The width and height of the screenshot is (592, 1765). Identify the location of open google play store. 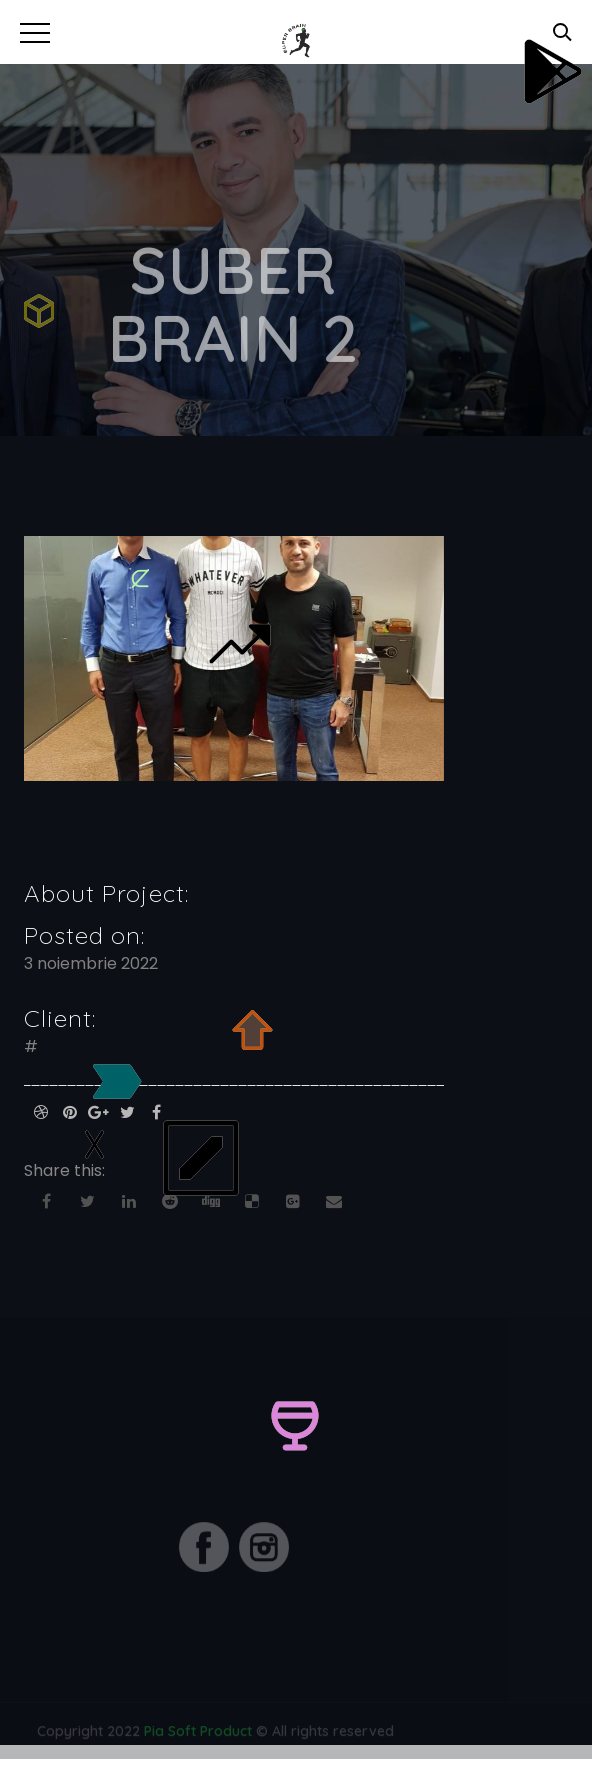
(547, 71).